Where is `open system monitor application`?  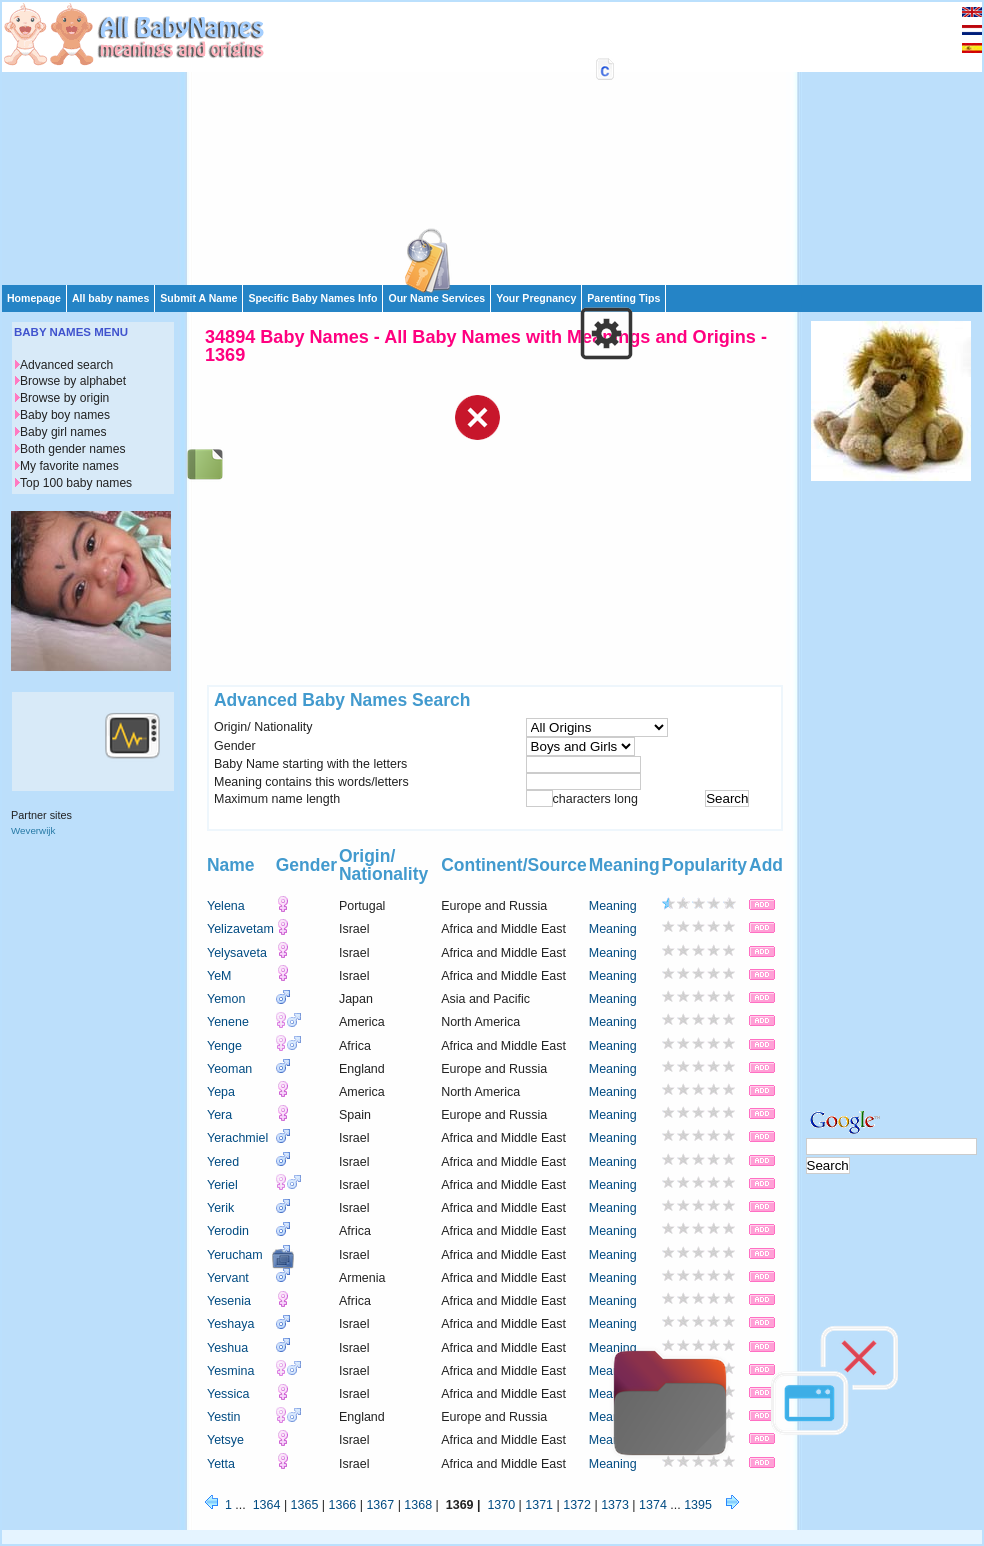 open system monitor application is located at coordinates (132, 735).